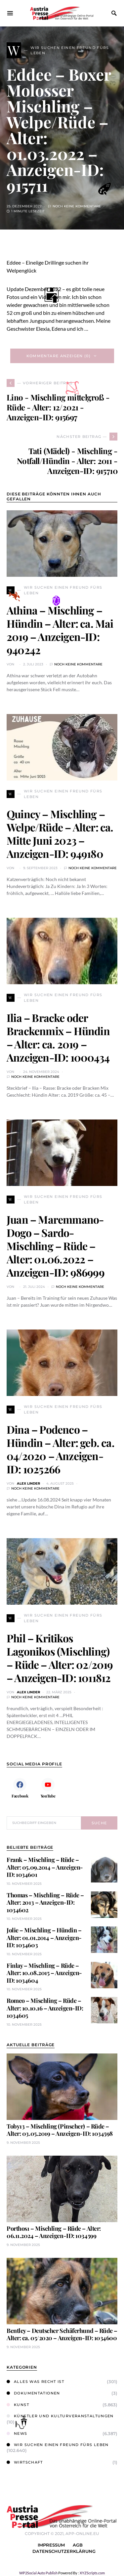 This screenshot has width=124, height=2576. What do you see at coordinates (72, 388) in the screenshot?
I see `select bow and arrow weapon` at bounding box center [72, 388].